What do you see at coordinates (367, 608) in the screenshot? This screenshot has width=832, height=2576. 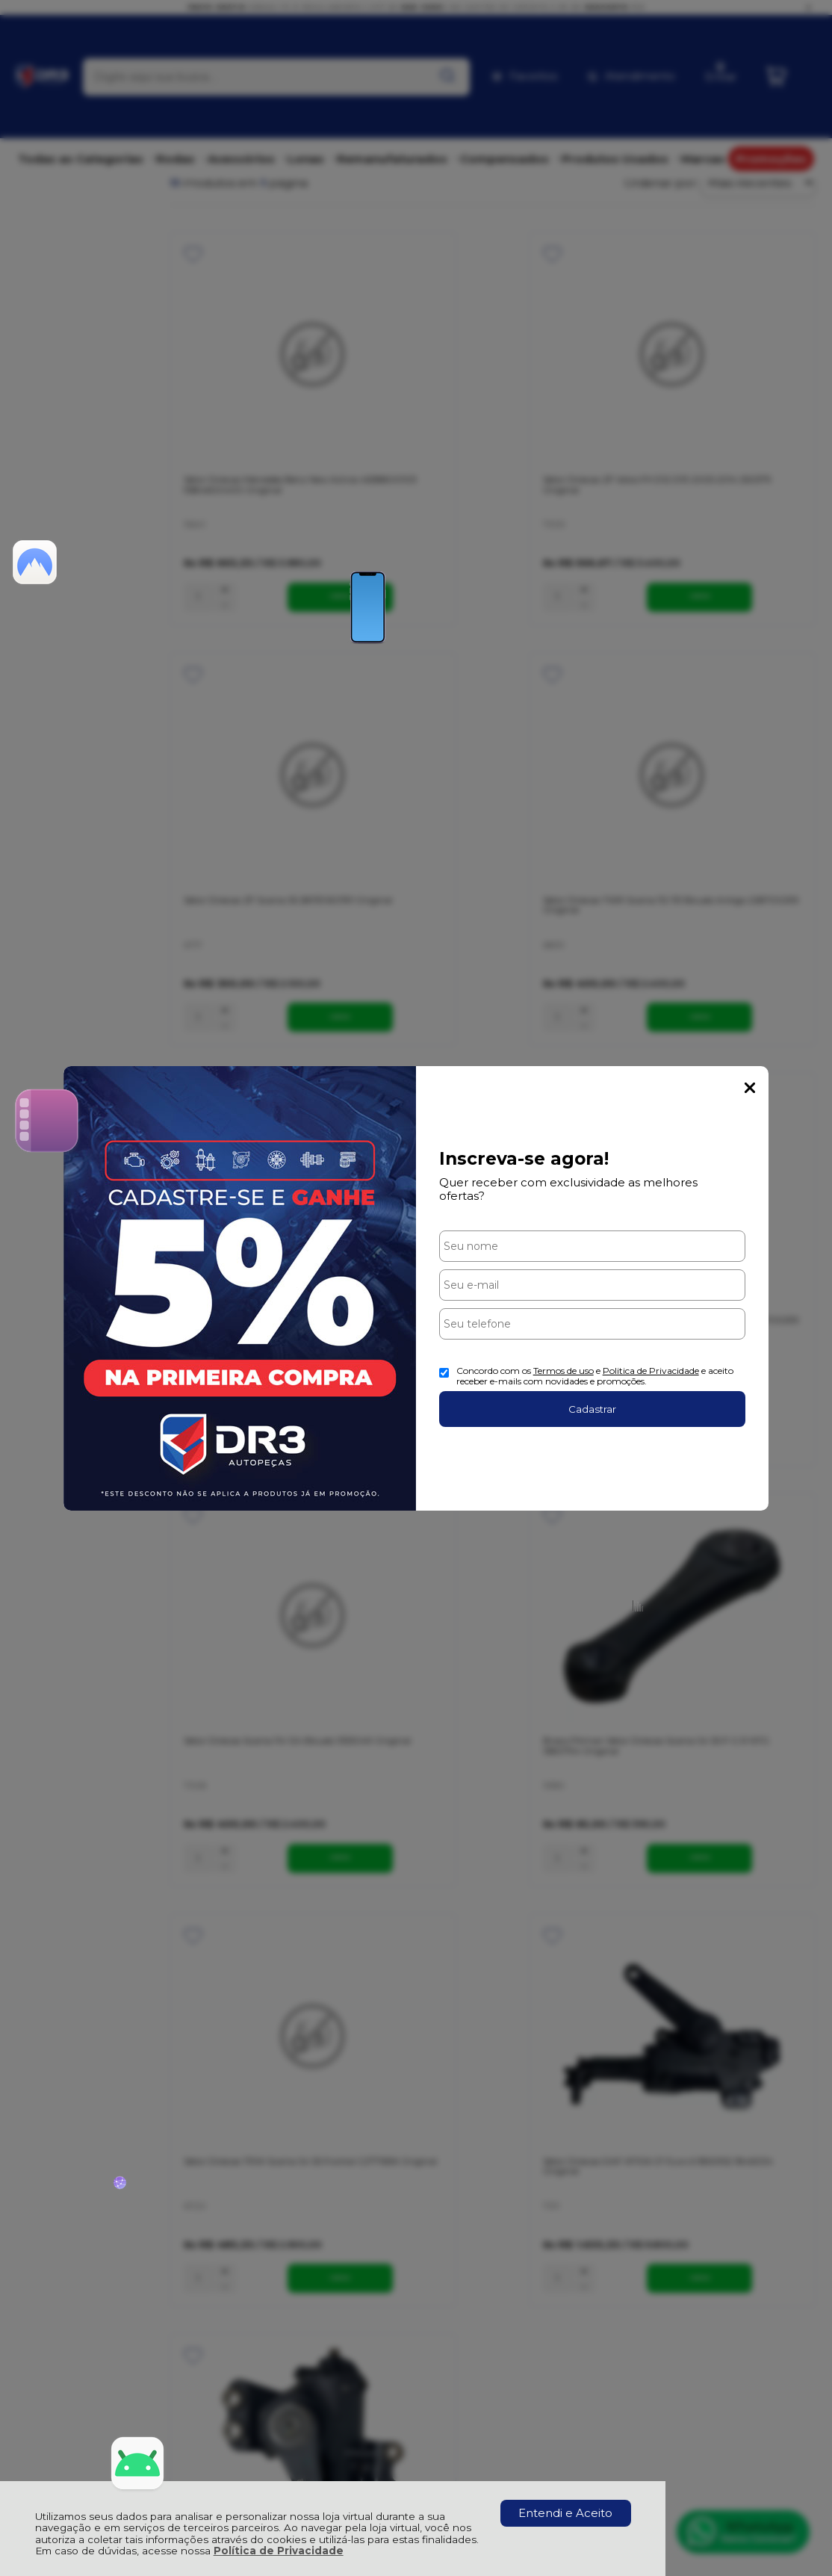 I see `indicates a connected iPhone device` at bounding box center [367, 608].